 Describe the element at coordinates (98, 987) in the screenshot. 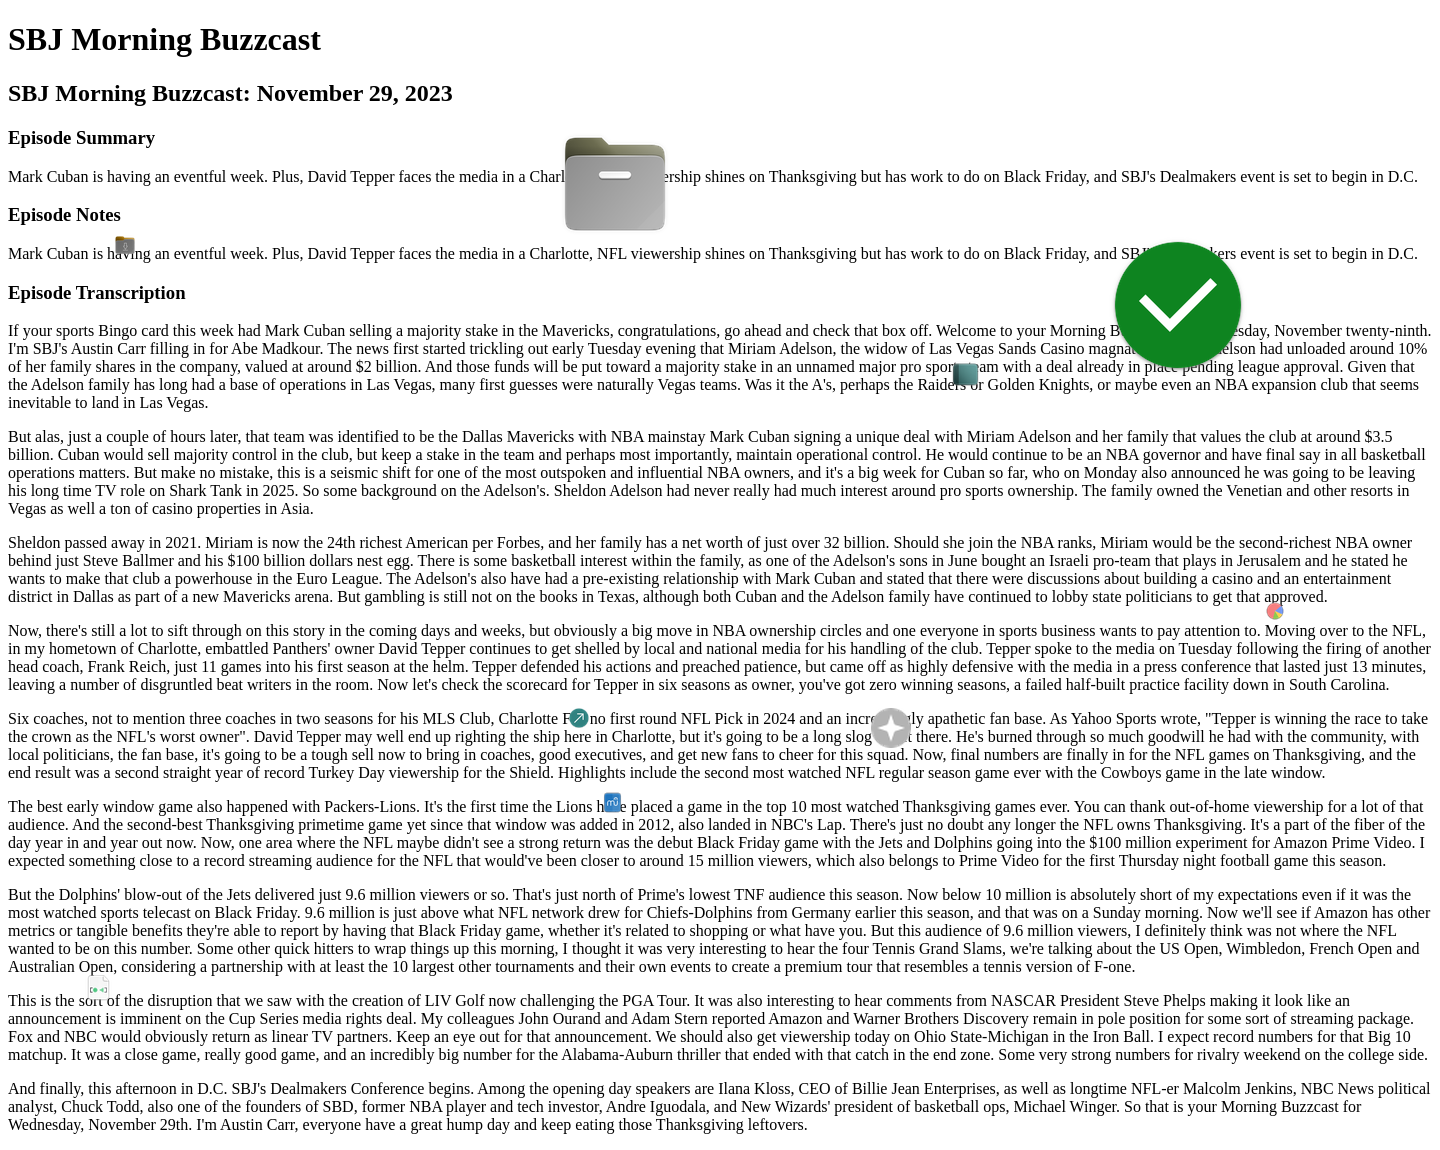

I see `a systemd unit configuration file` at that location.